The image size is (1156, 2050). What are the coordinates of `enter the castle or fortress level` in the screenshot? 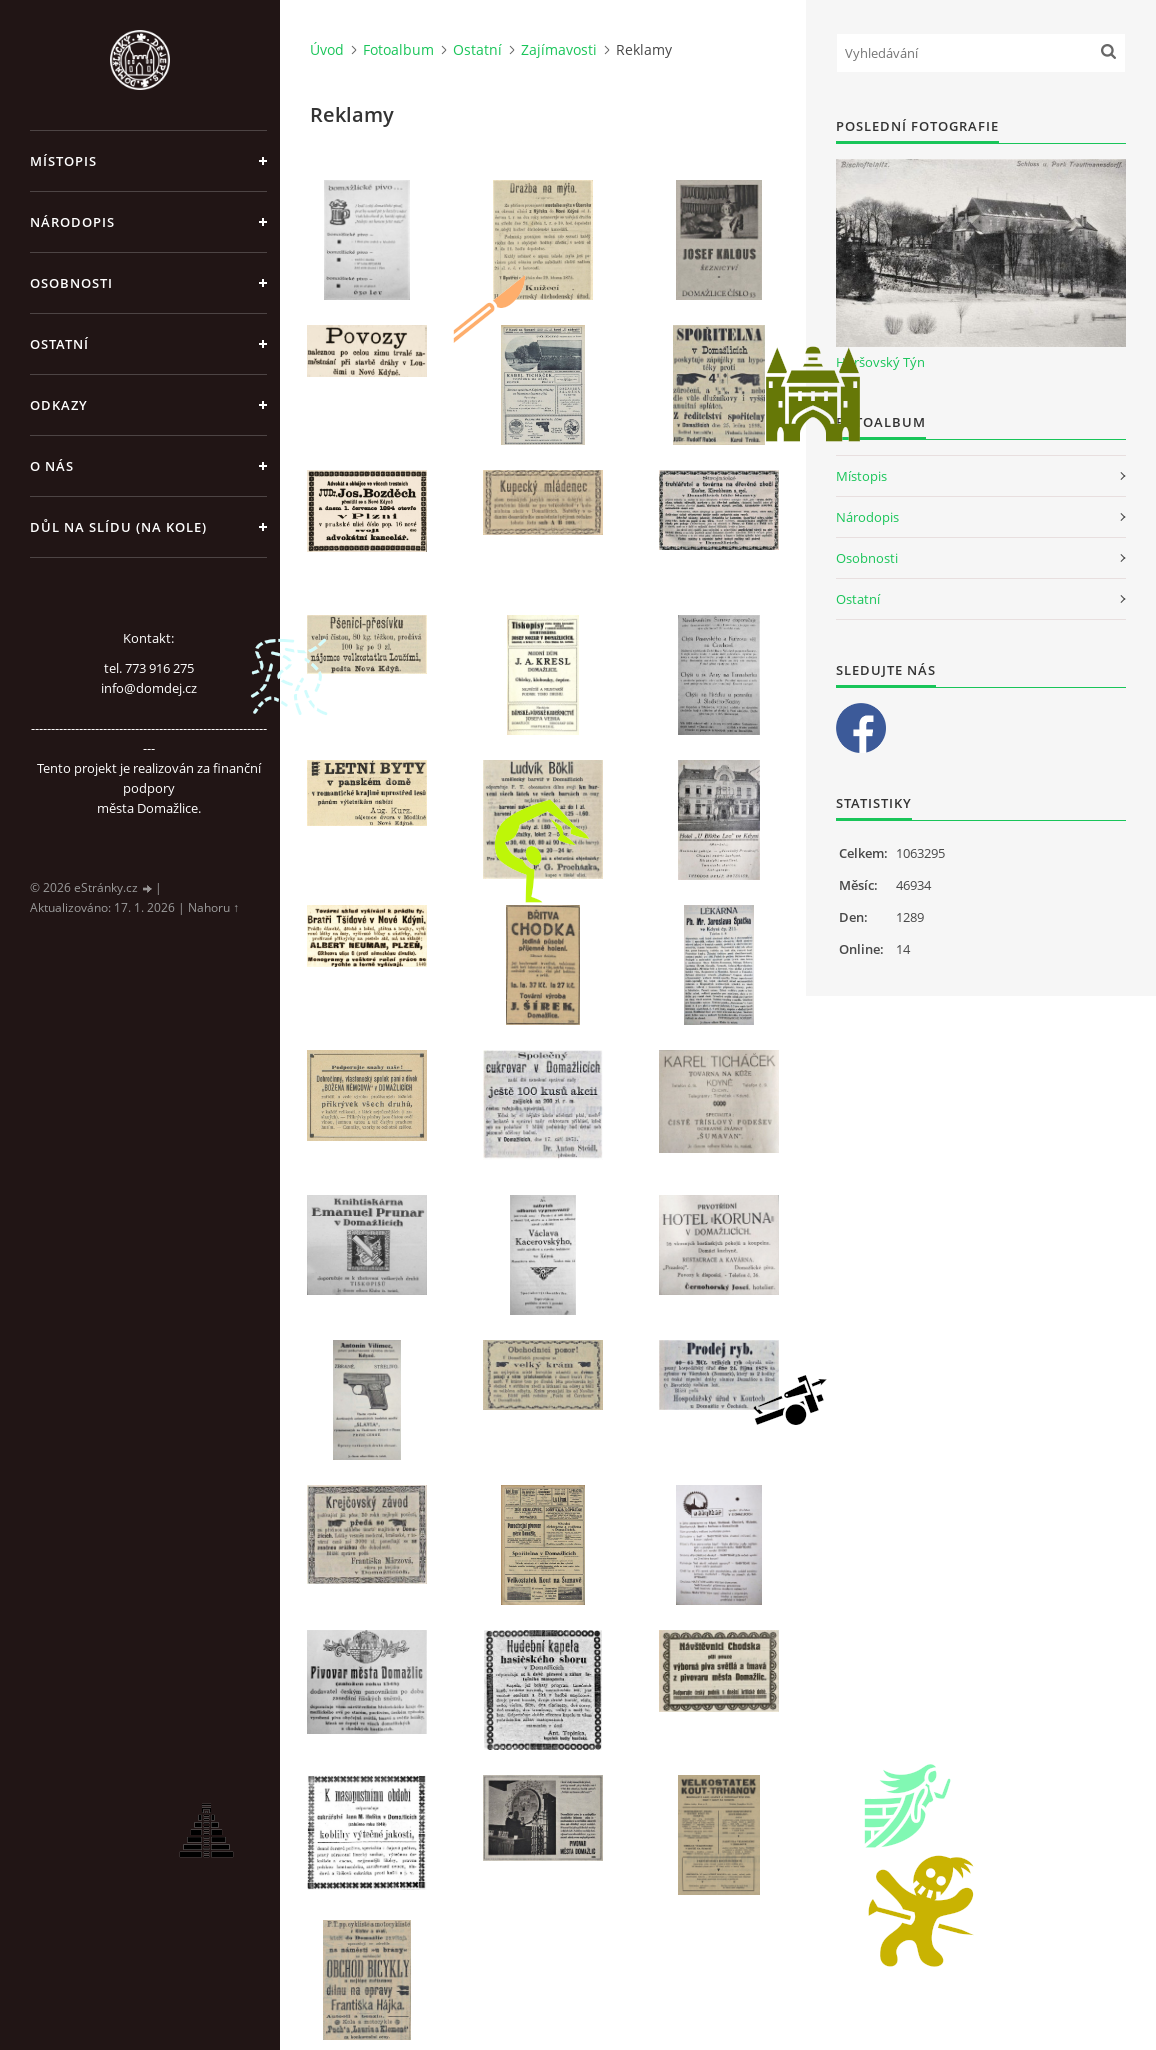 It's located at (813, 394).